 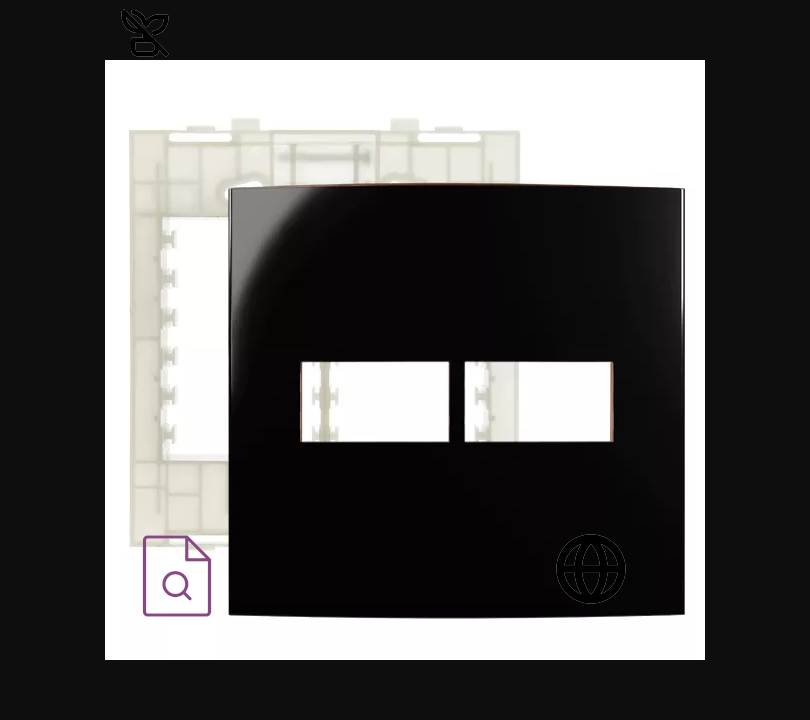 I want to click on access website or browse the internet, so click(x=591, y=569).